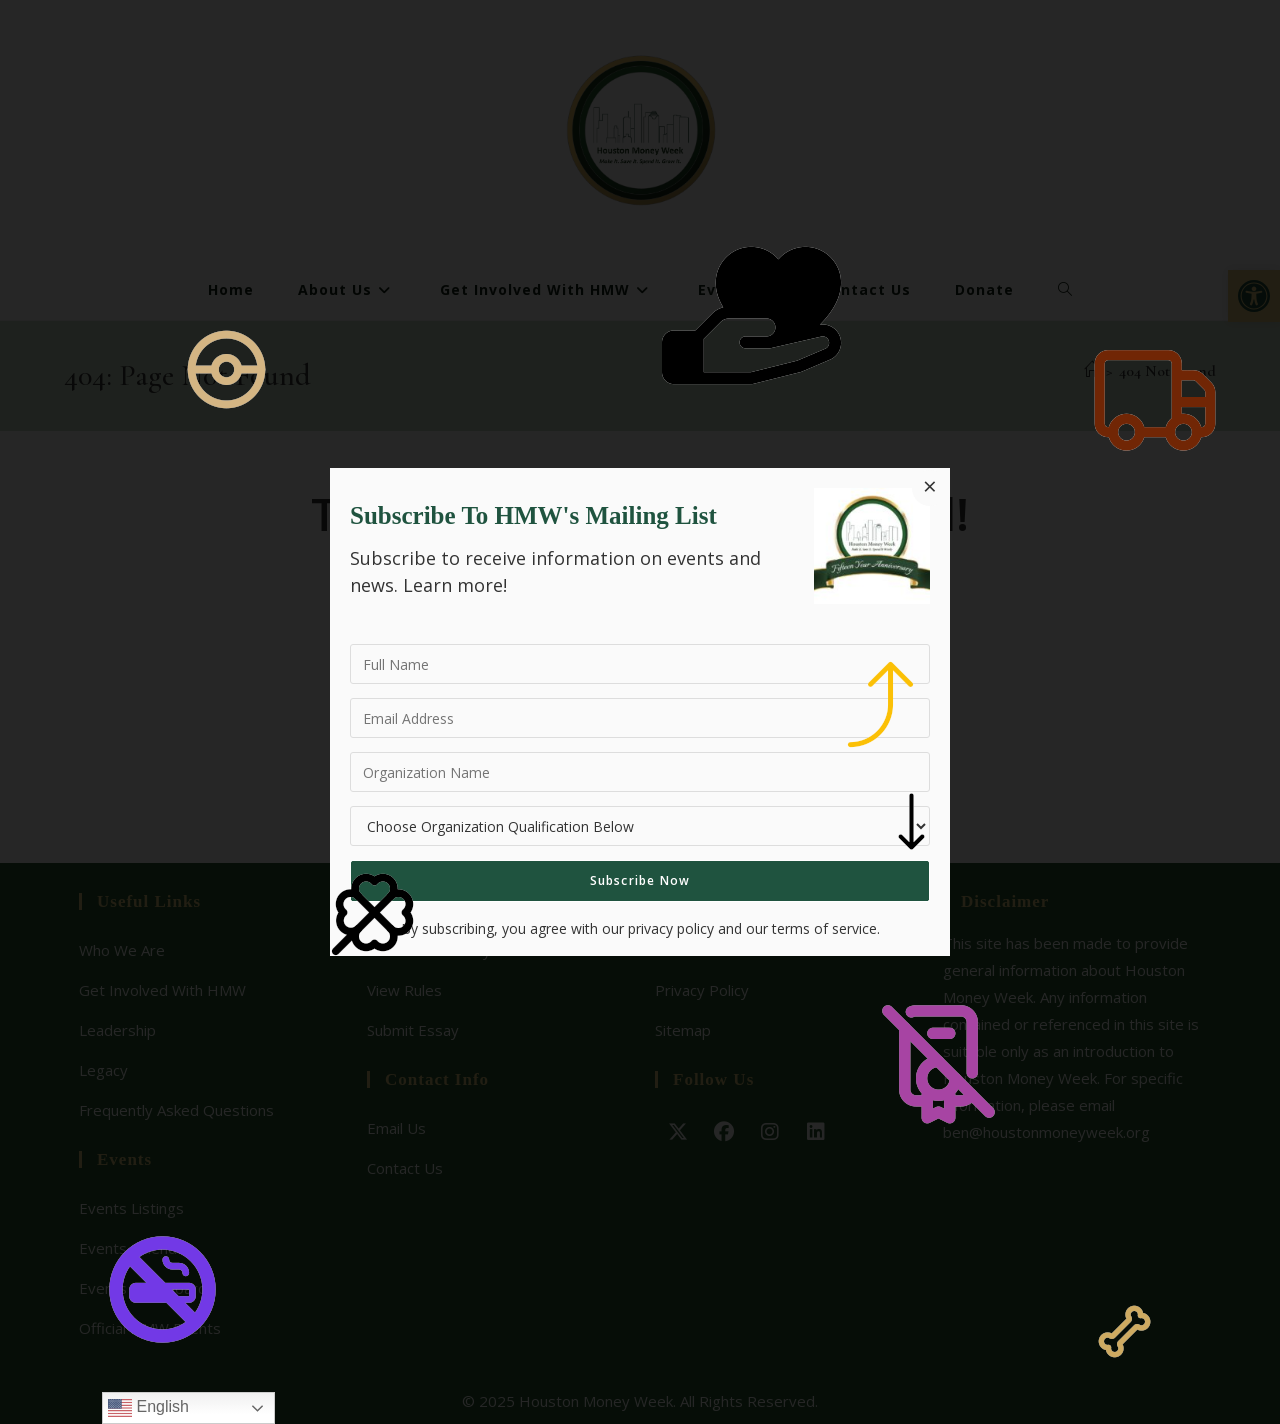 The width and height of the screenshot is (1280, 1424). I want to click on access pokémon collection or inventory, so click(226, 369).